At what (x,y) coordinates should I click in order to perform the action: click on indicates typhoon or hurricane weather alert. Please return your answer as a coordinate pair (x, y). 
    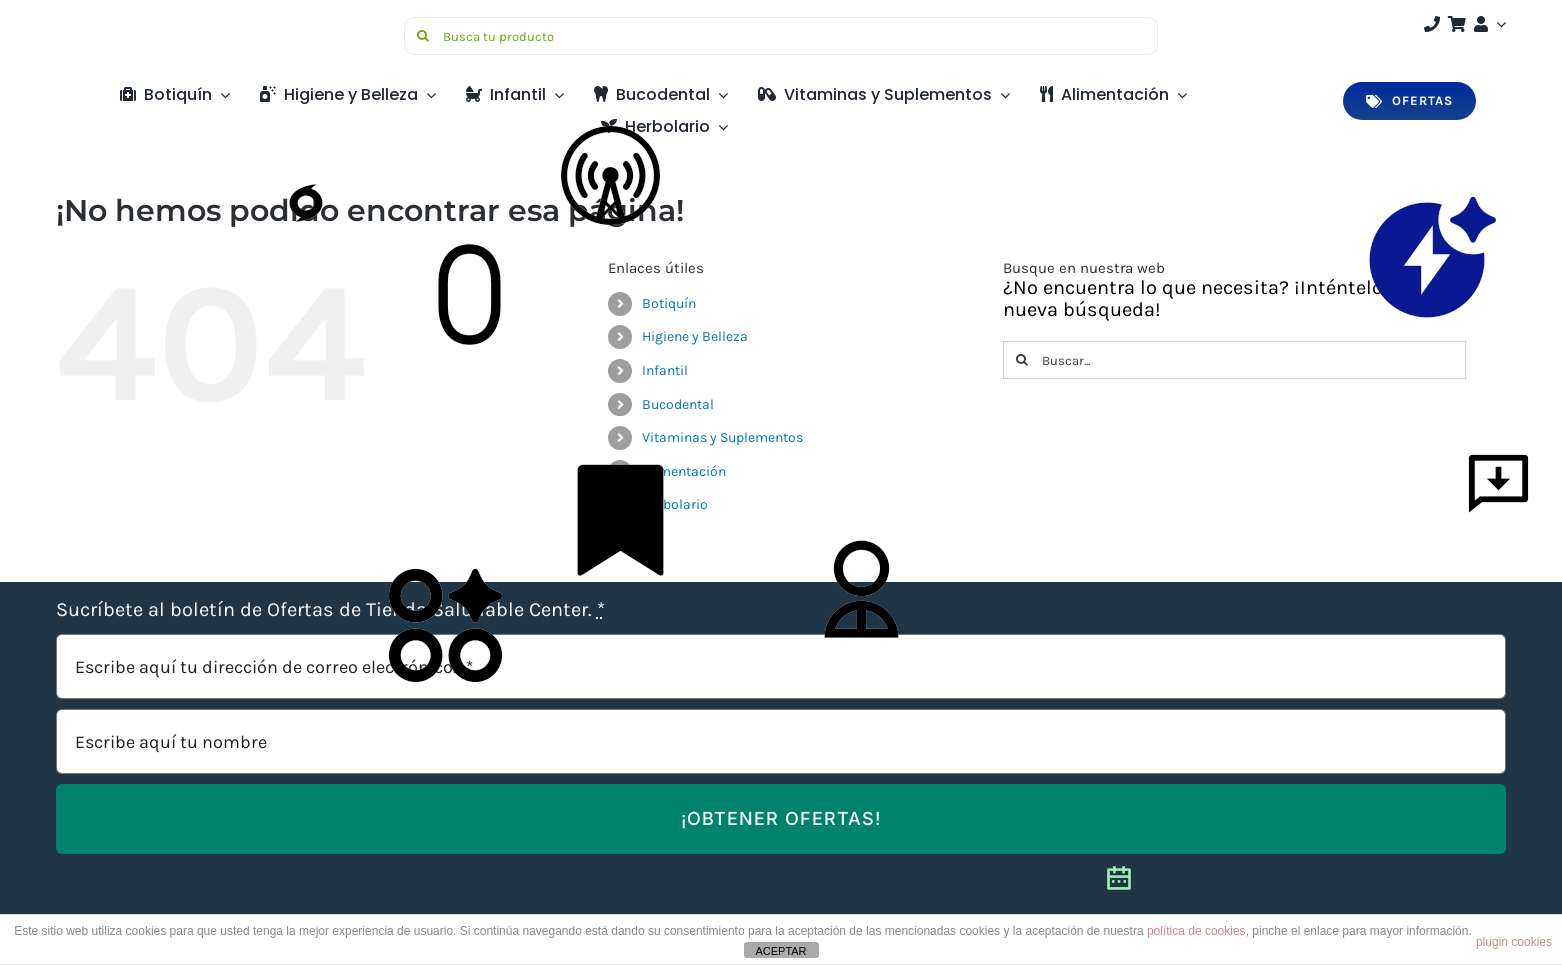
    Looking at the image, I should click on (306, 203).